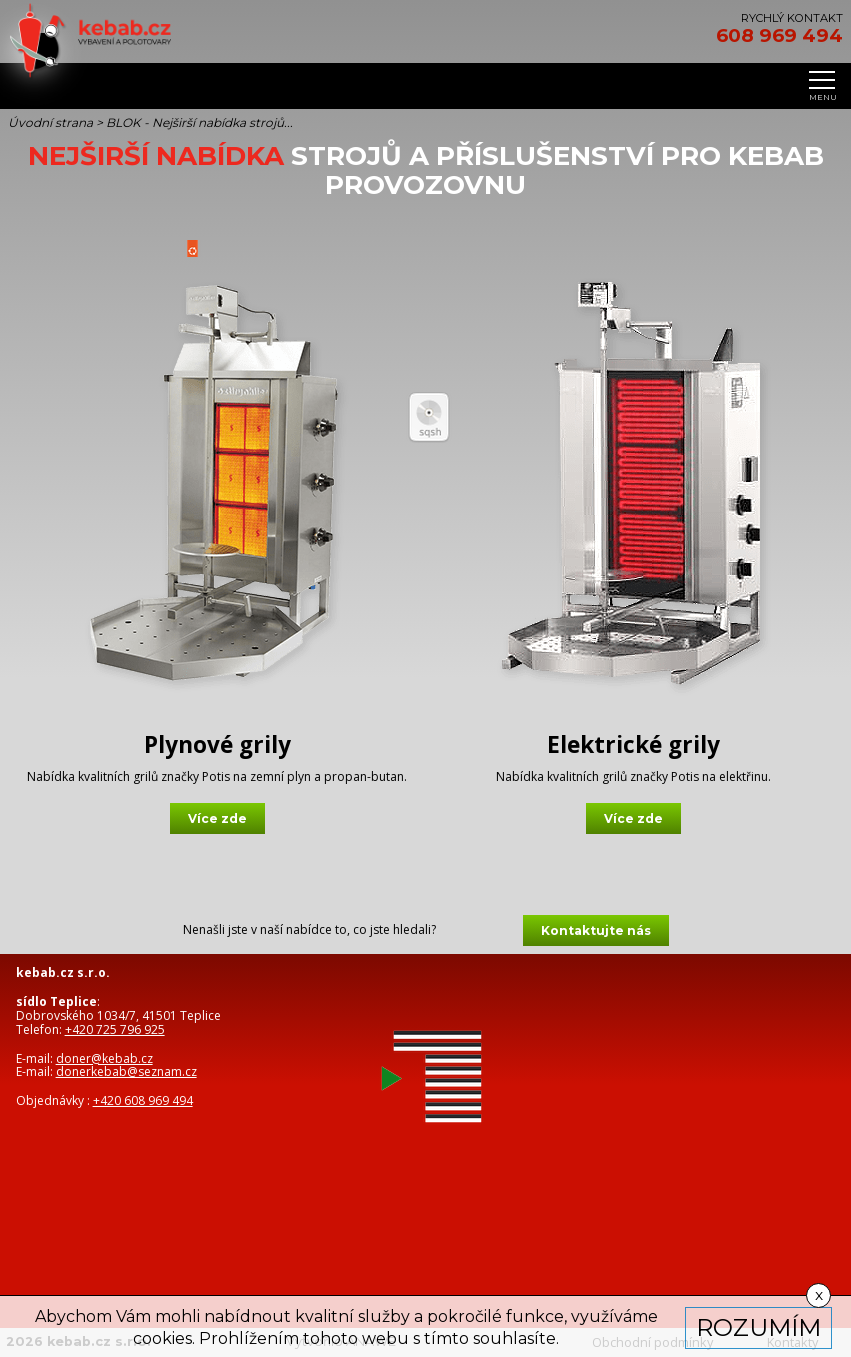 The height and width of the screenshot is (1357, 851). Describe the element at coordinates (433, 1076) in the screenshot. I see `increase text indentation` at that location.